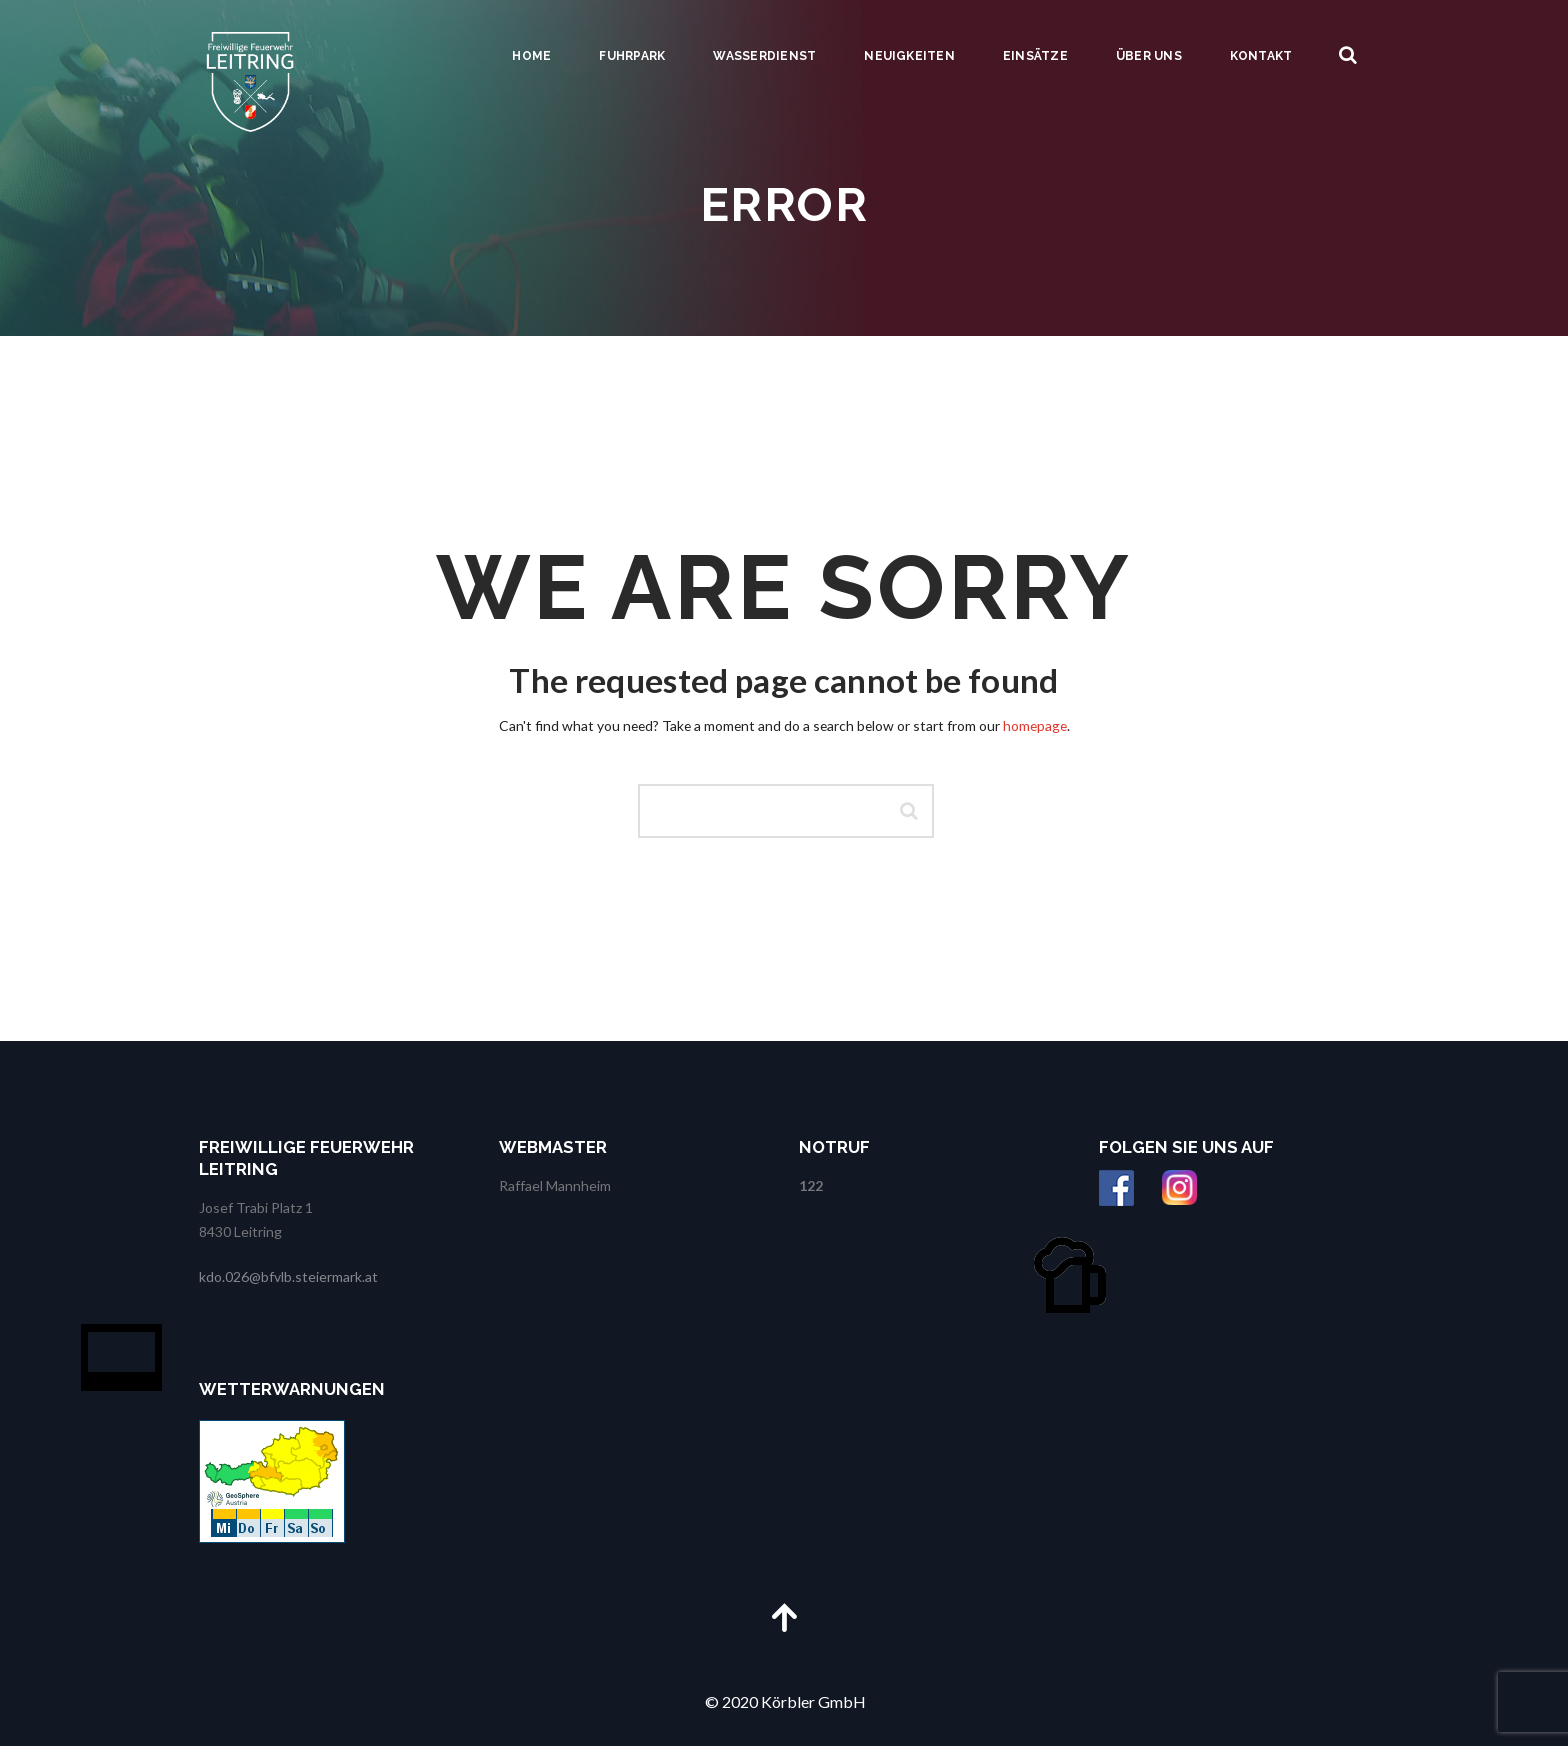  Describe the element at coordinates (121, 1357) in the screenshot. I see `video player with caption or subtitle bar` at that location.